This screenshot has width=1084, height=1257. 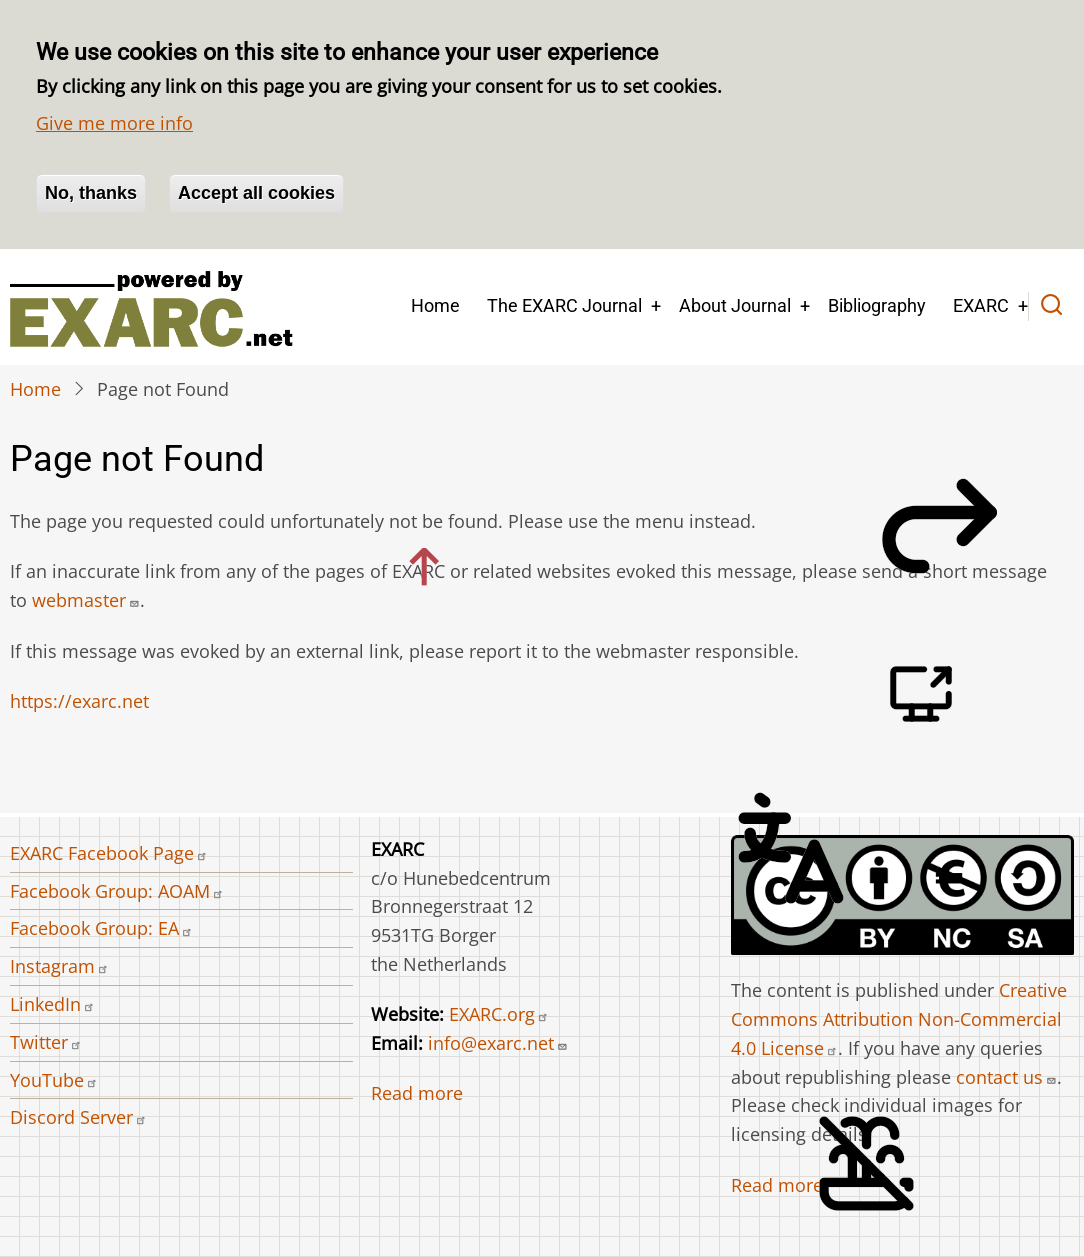 I want to click on forward a message or email, so click(x=943, y=526).